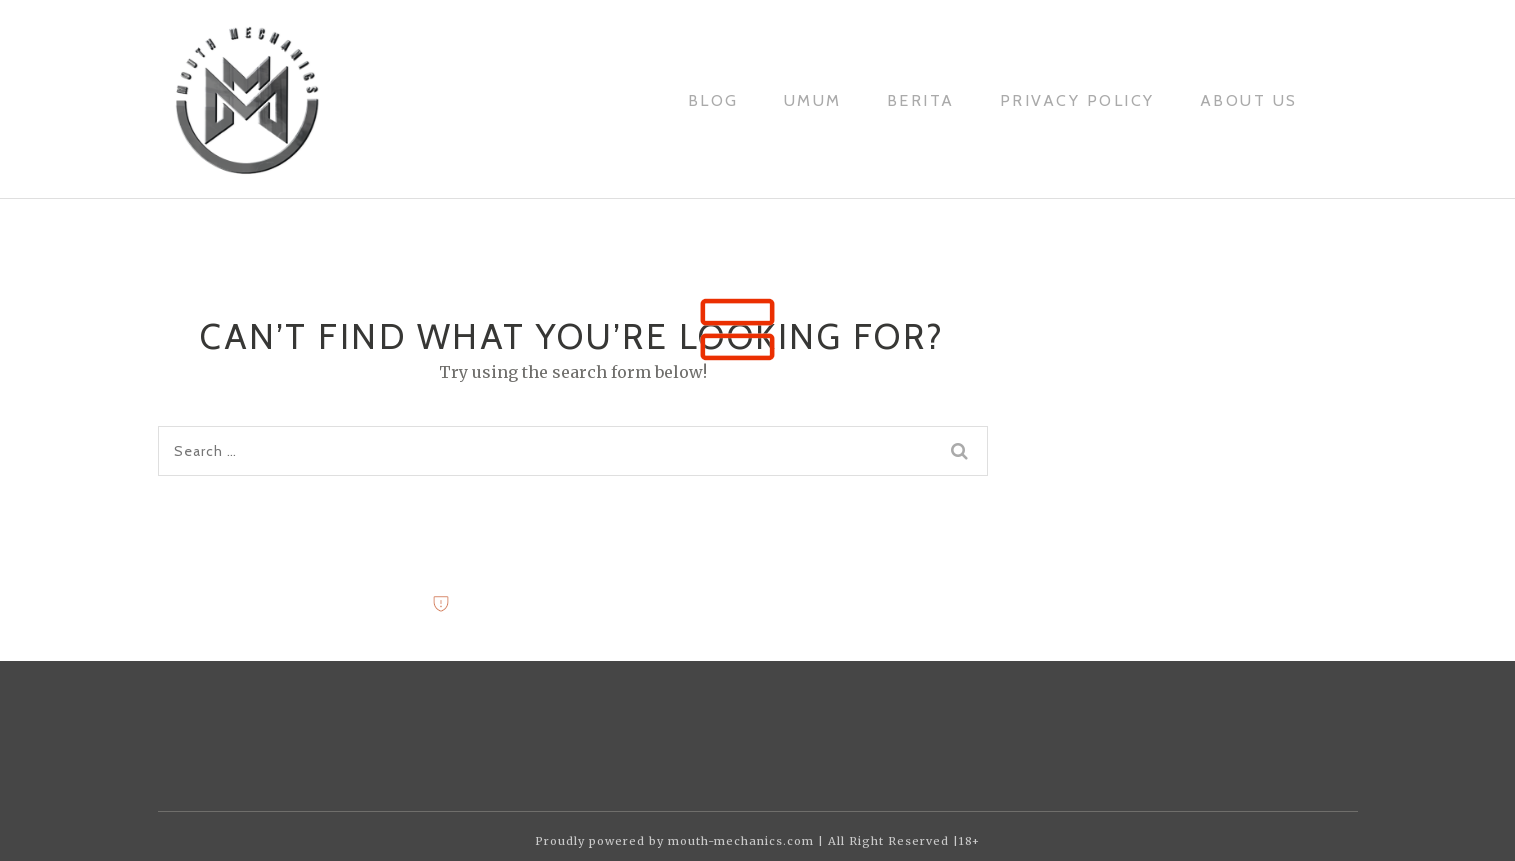 The height and width of the screenshot is (861, 1515). Describe the element at coordinates (441, 603) in the screenshot. I see `security warning or potential threat detected` at that location.